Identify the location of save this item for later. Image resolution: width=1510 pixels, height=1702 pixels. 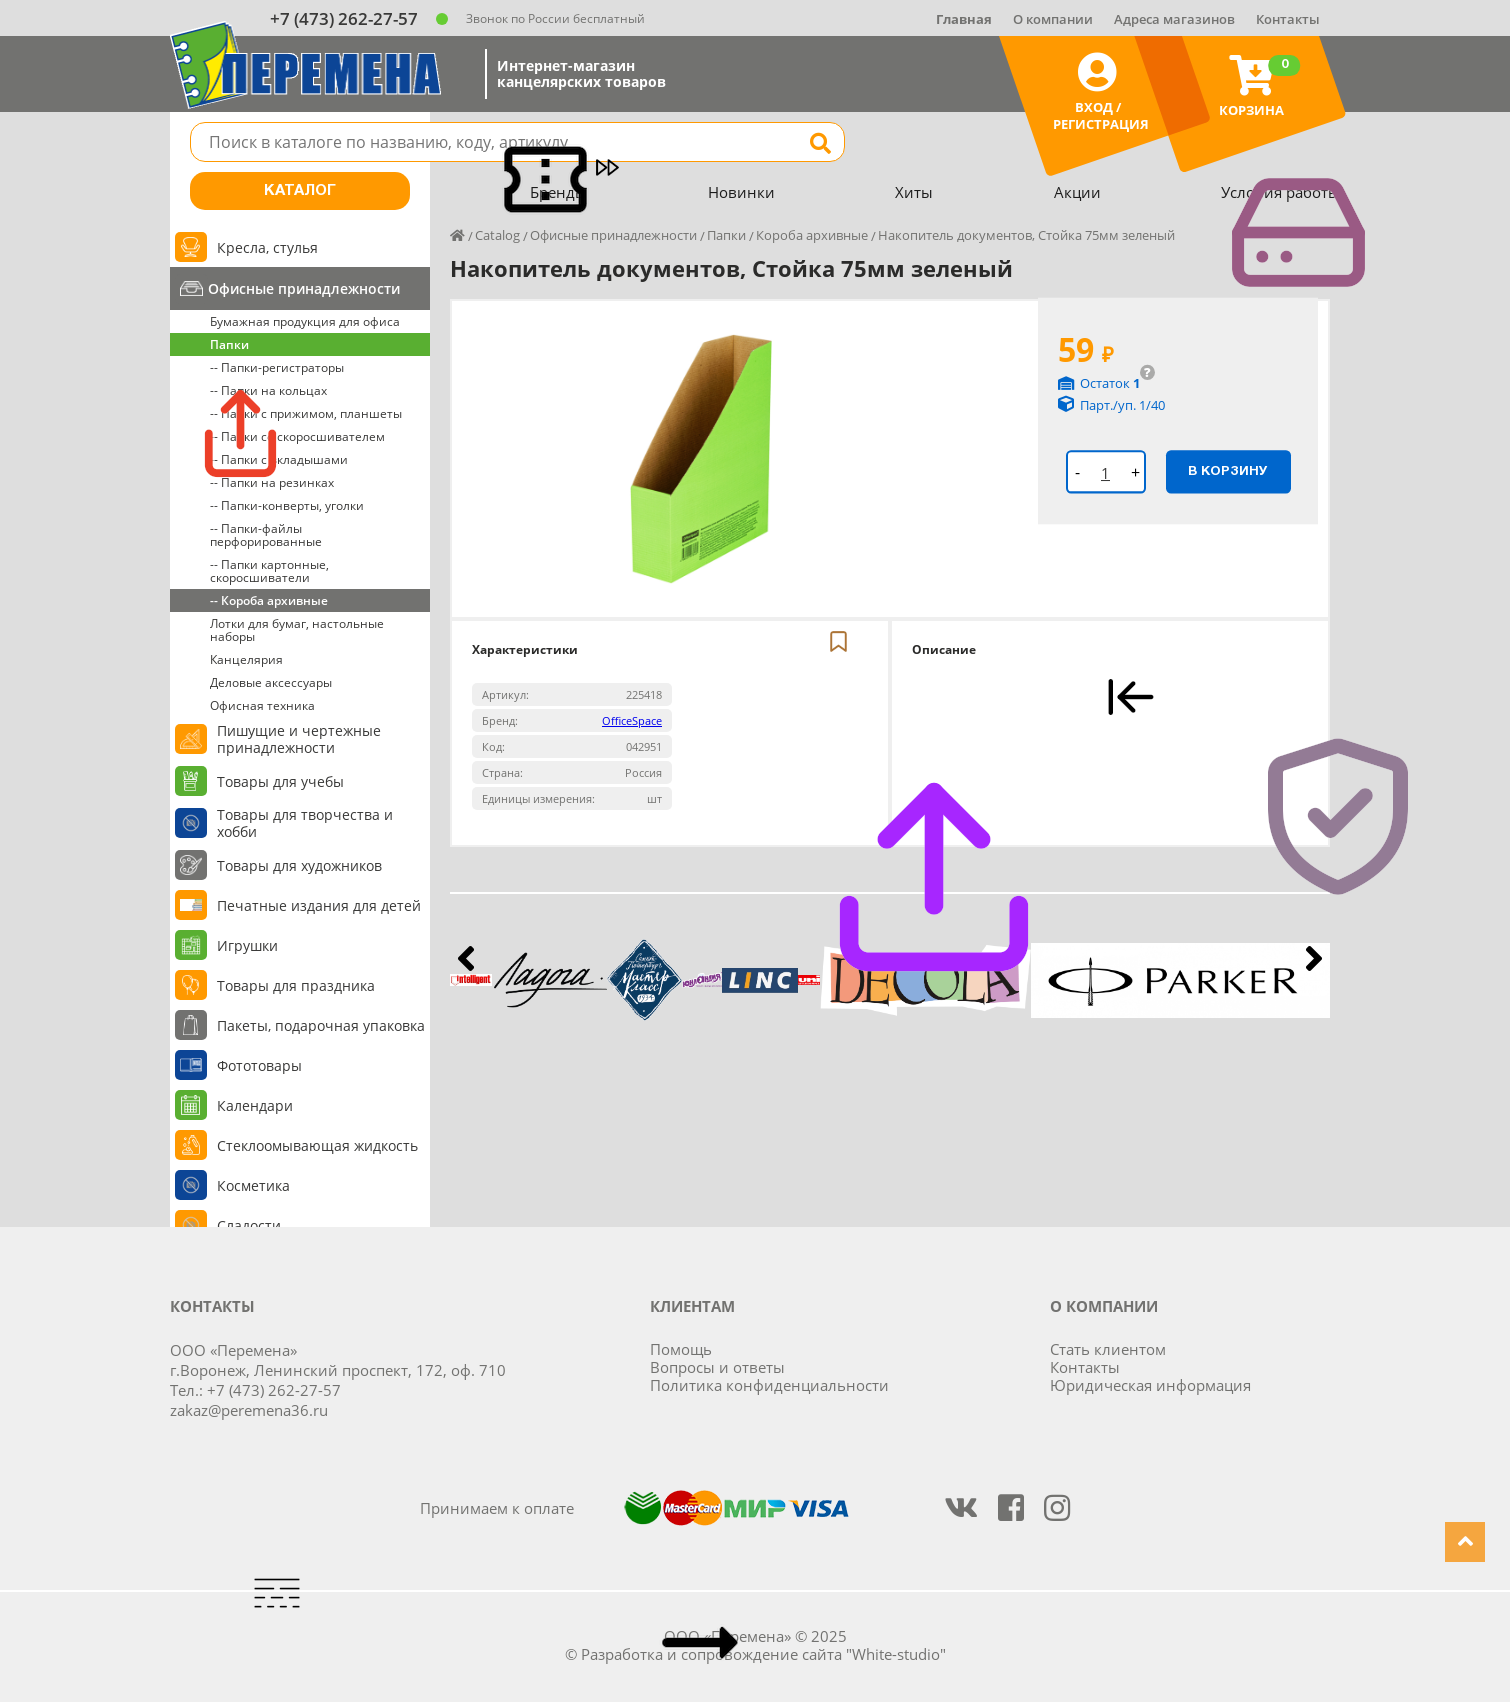
(838, 641).